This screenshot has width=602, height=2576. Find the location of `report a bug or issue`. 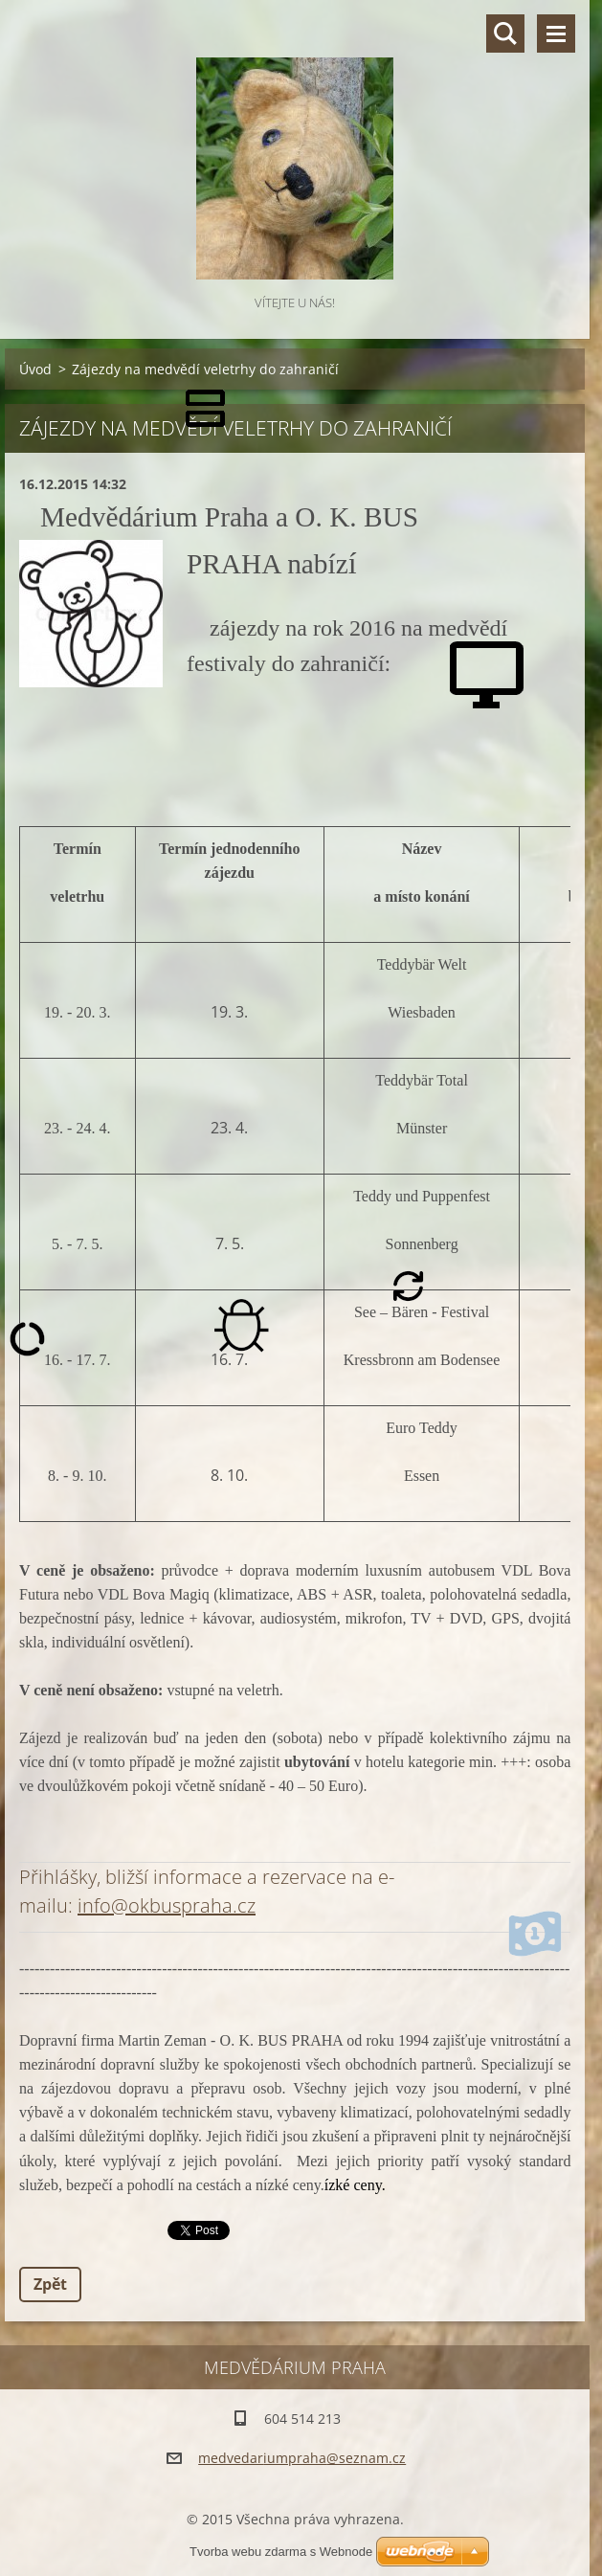

report a bug or issue is located at coordinates (241, 1326).